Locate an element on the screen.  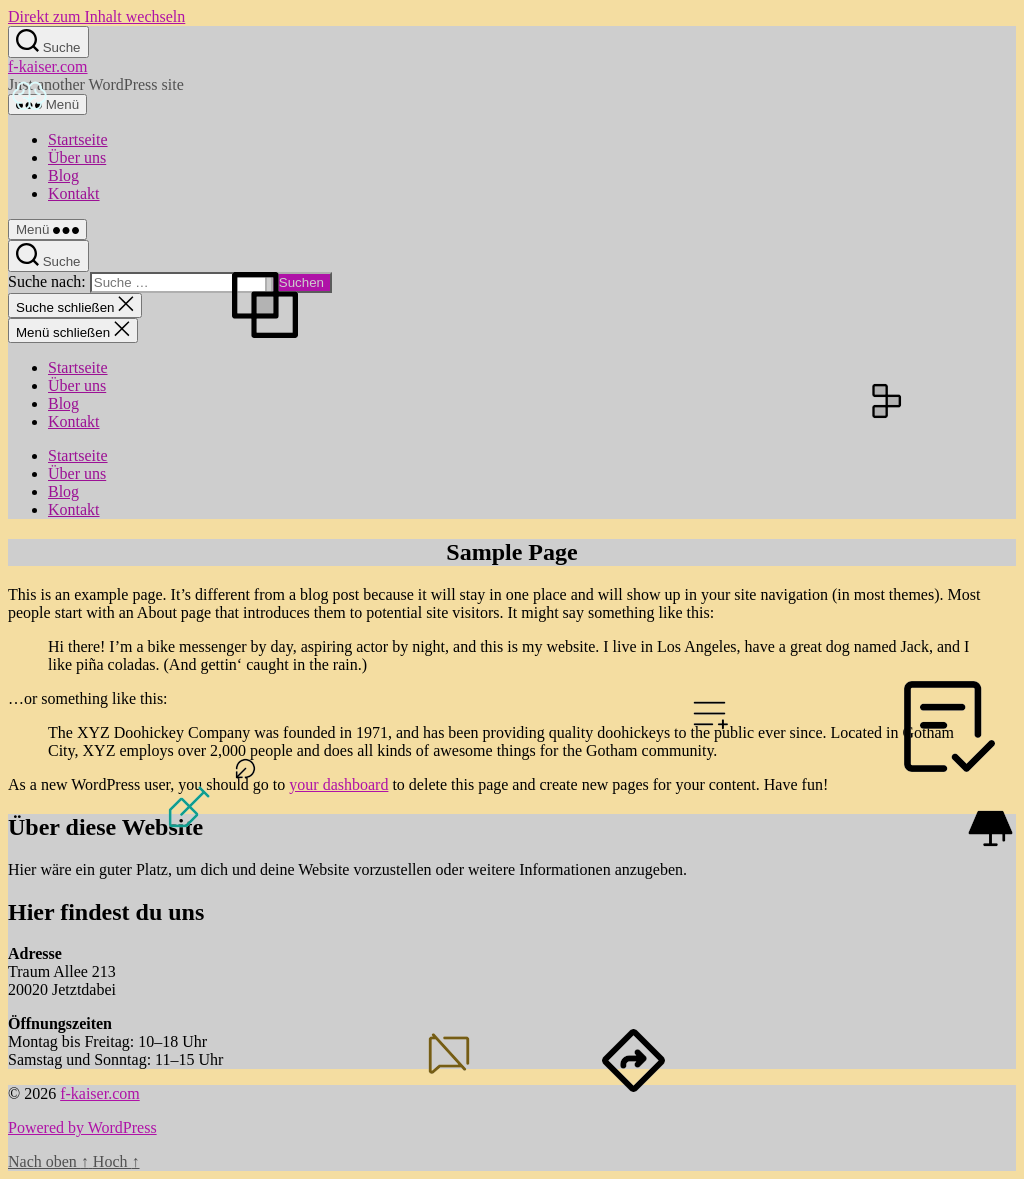
open Replit coding environment is located at coordinates (884, 401).